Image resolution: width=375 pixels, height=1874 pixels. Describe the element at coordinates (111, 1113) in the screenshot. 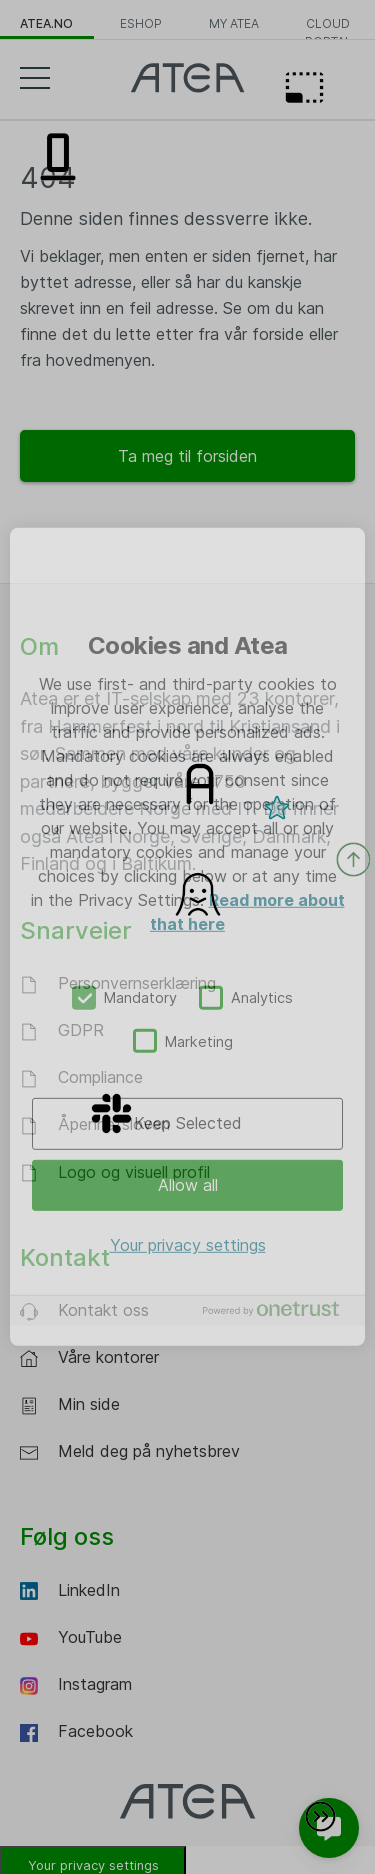

I see `open Slack app` at that location.